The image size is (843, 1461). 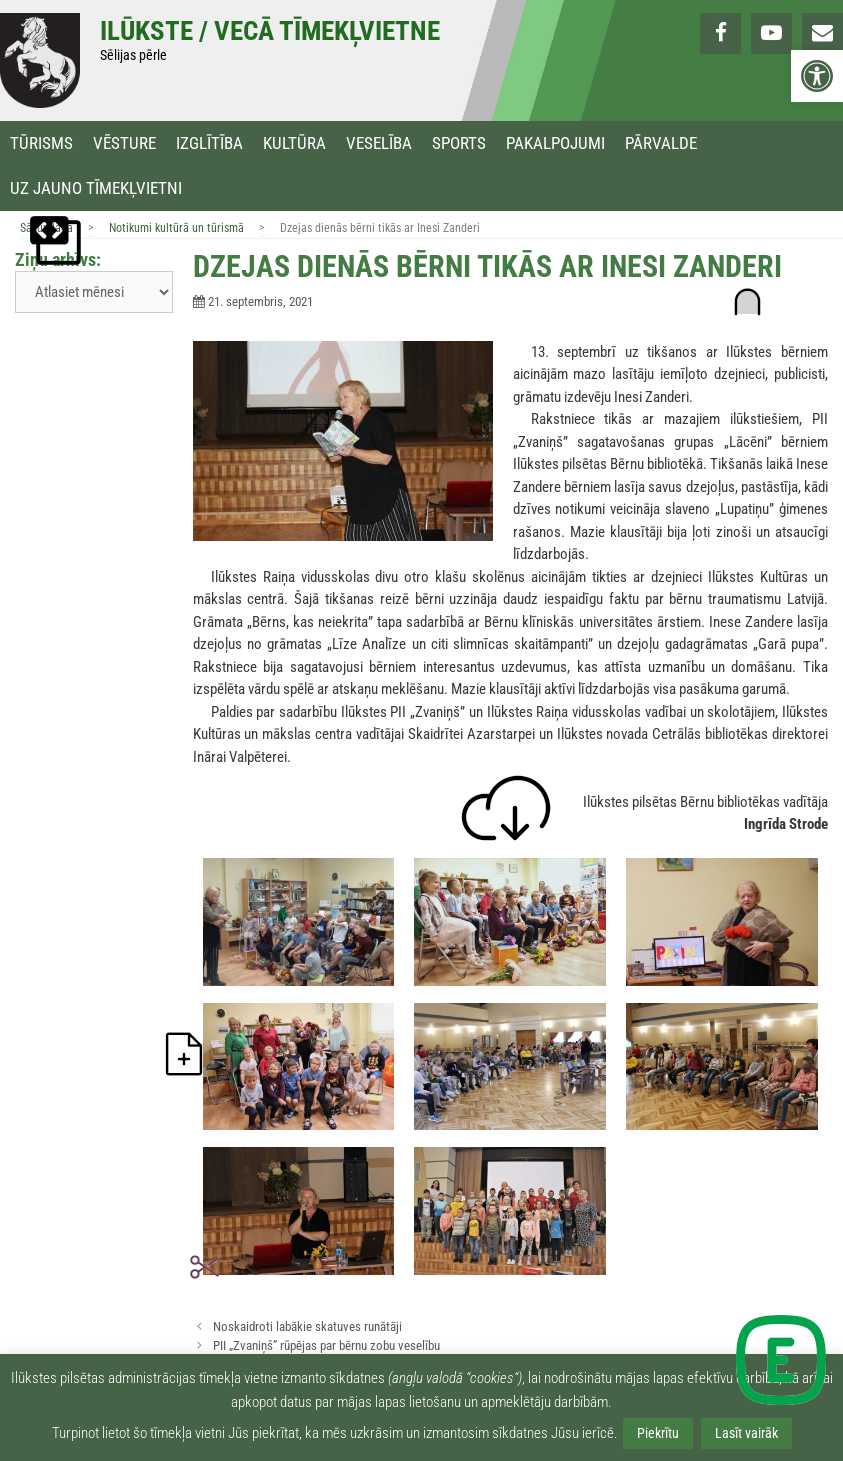 What do you see at coordinates (204, 1267) in the screenshot?
I see `cut selected content` at bounding box center [204, 1267].